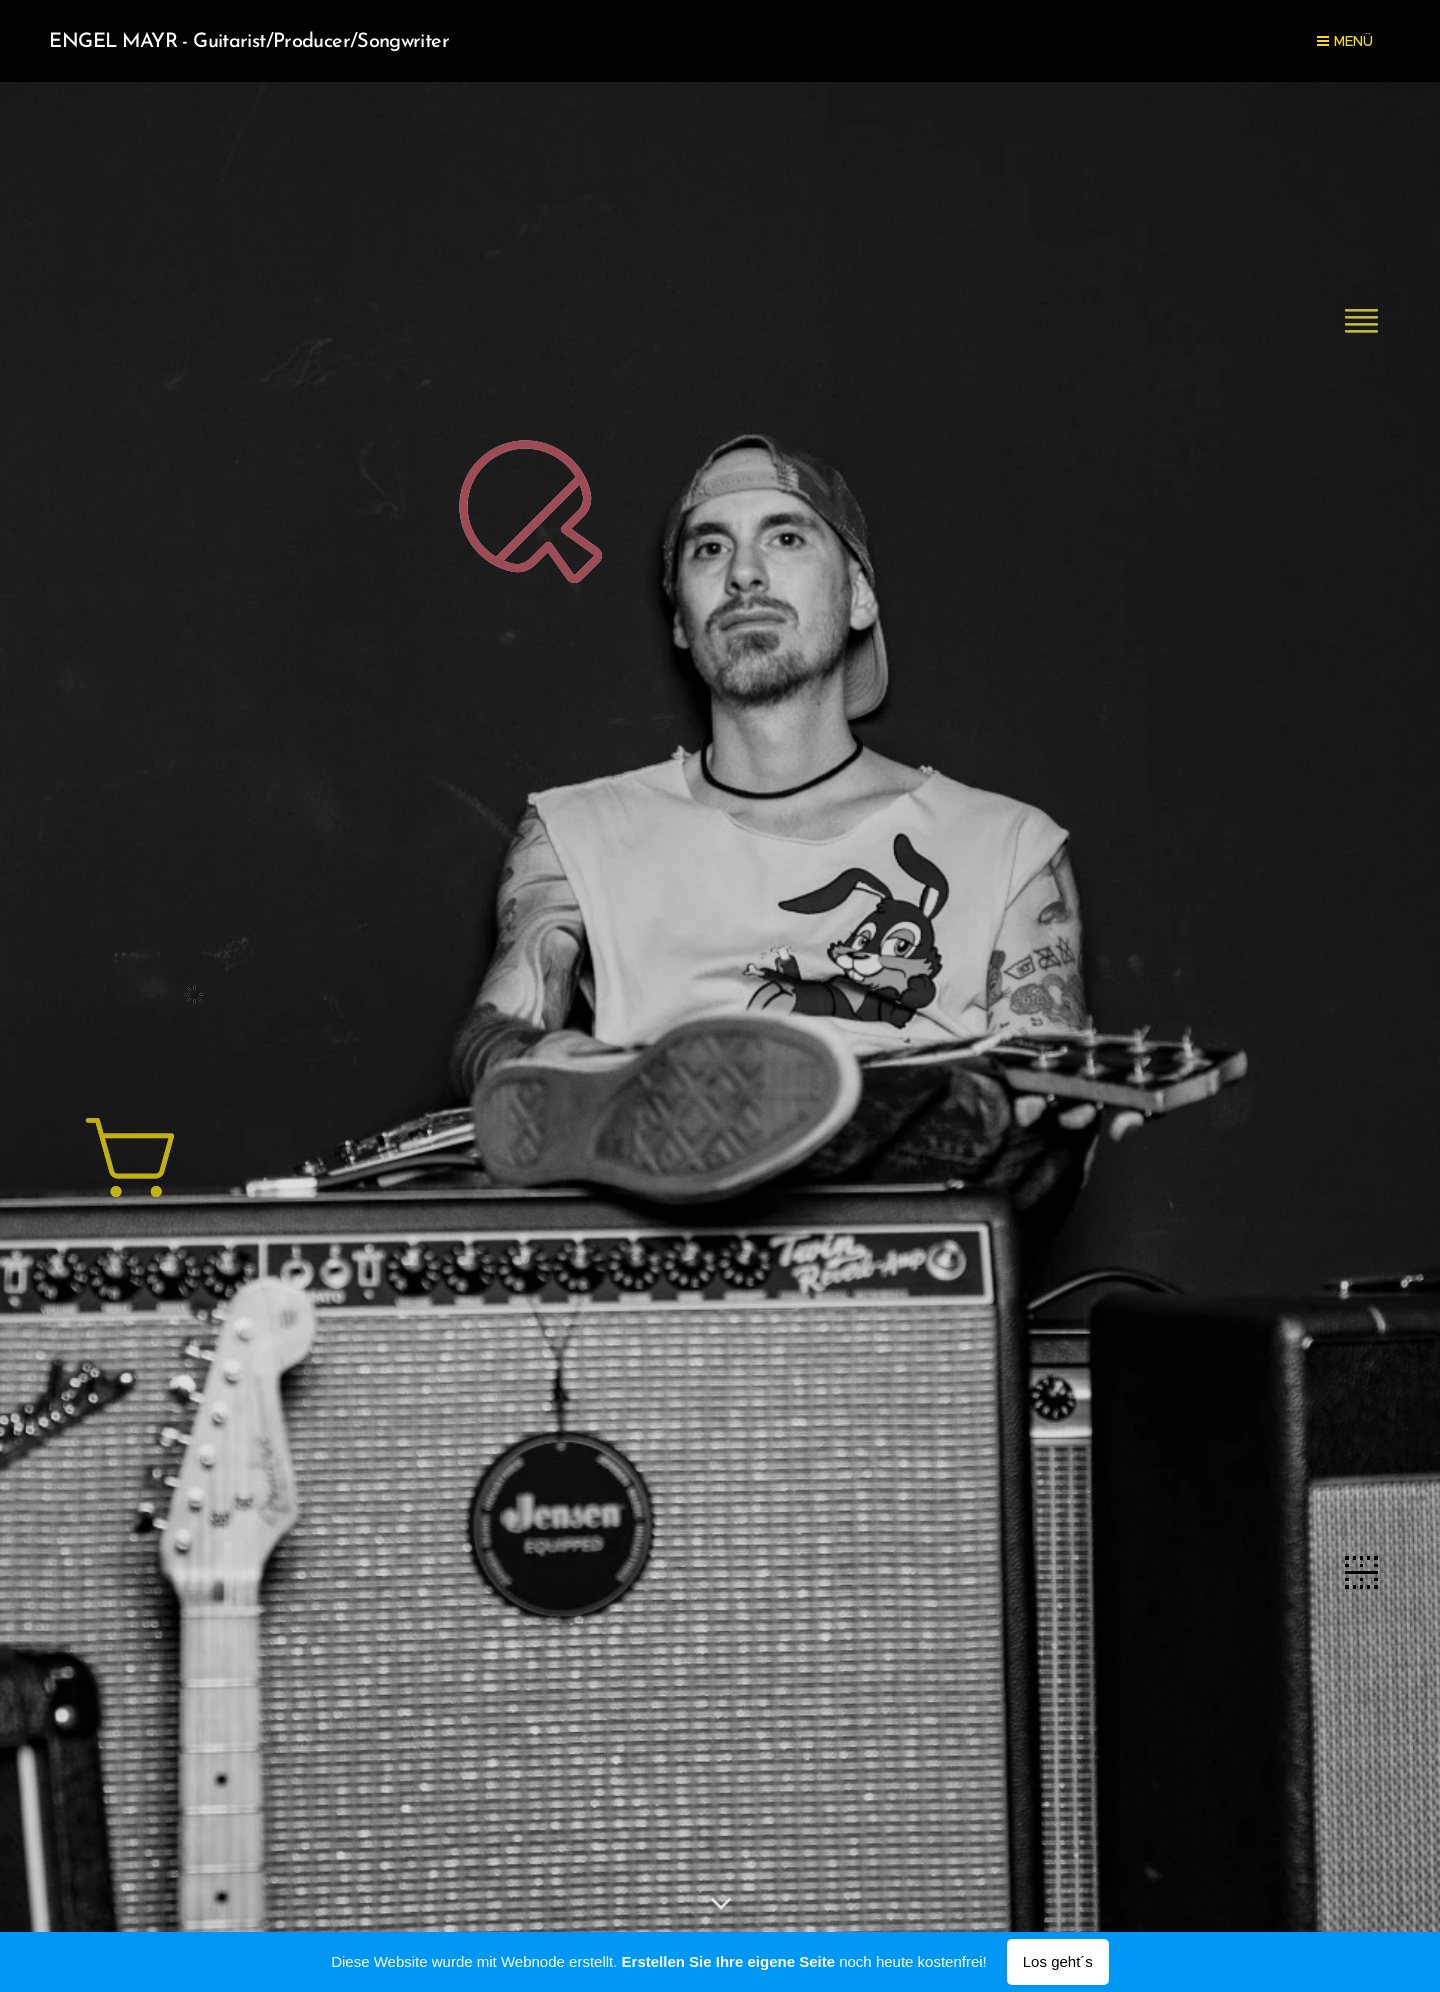 Image resolution: width=1440 pixels, height=1992 pixels. I want to click on apply horizontal border to selected cells, so click(1361, 1572).